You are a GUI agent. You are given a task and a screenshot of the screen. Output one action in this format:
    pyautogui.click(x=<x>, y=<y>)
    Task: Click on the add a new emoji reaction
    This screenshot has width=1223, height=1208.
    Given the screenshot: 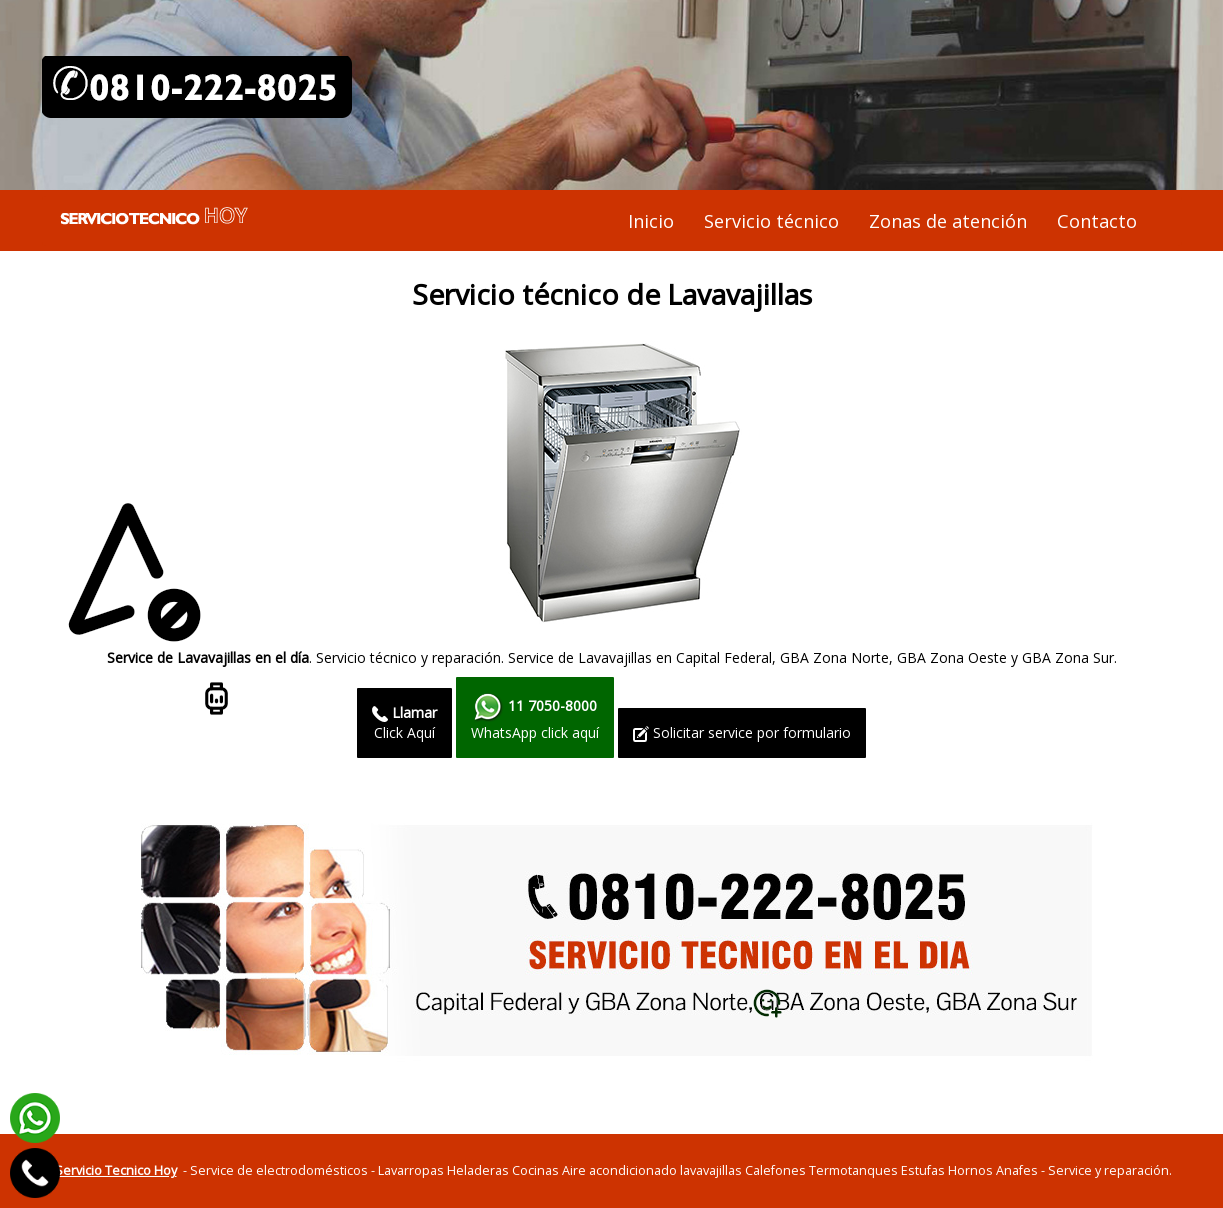 What is the action you would take?
    pyautogui.click(x=767, y=1003)
    